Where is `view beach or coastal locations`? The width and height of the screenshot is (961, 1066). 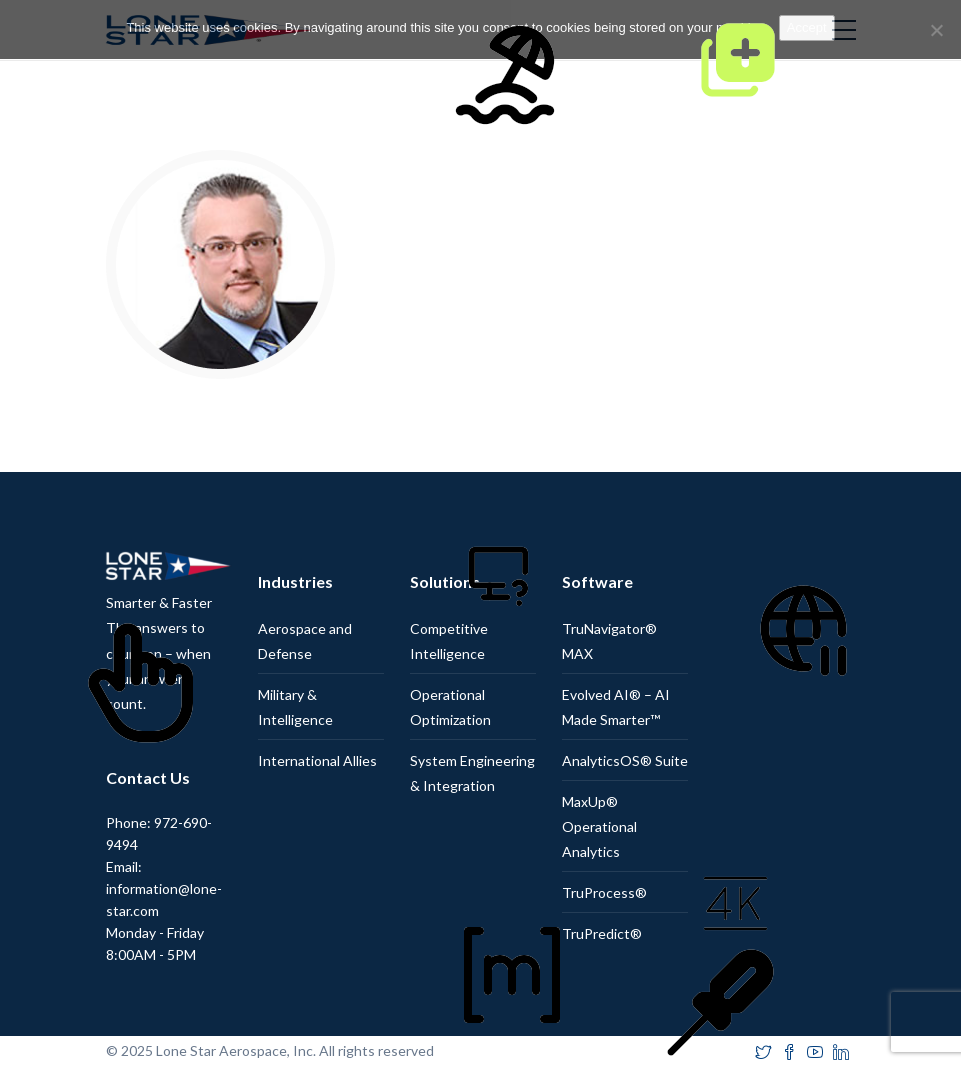 view beach or coastal locations is located at coordinates (505, 75).